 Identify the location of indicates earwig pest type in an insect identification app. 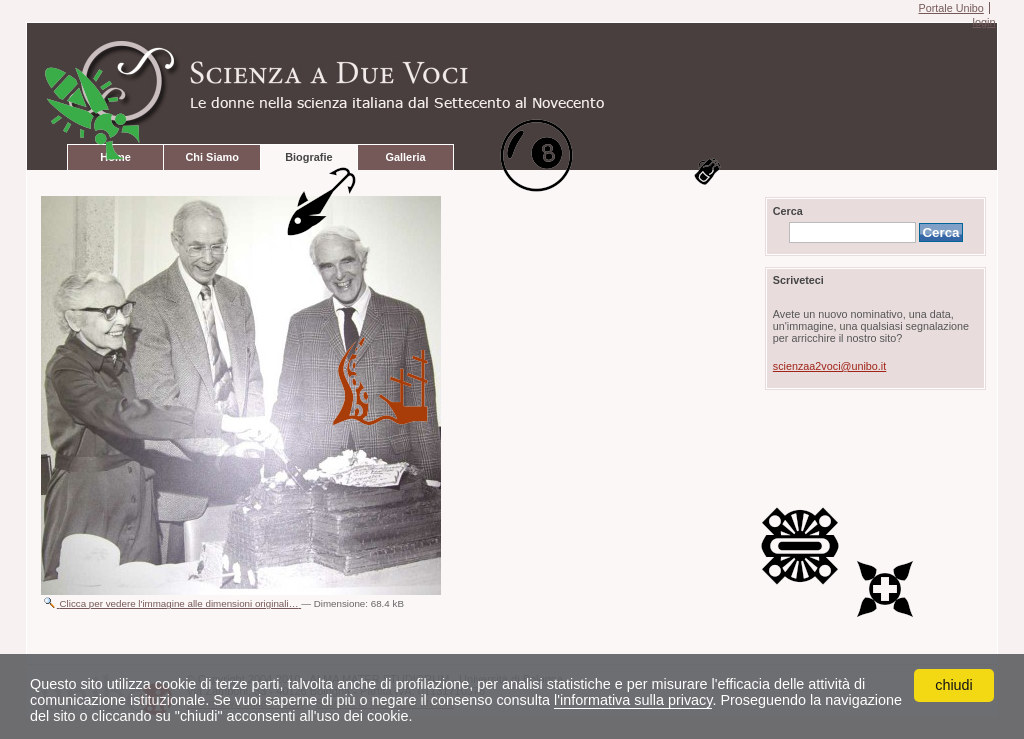
(91, 113).